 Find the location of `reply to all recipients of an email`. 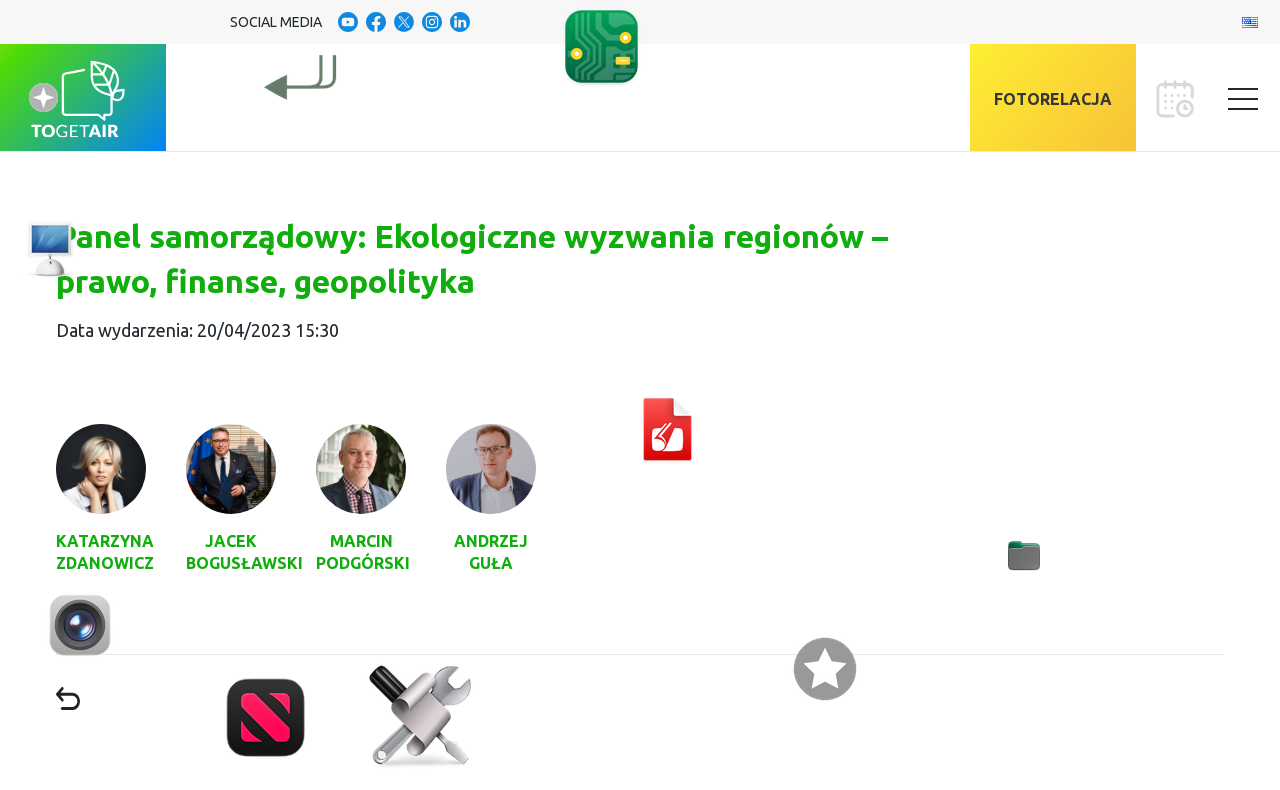

reply to all recipients of an email is located at coordinates (299, 77).